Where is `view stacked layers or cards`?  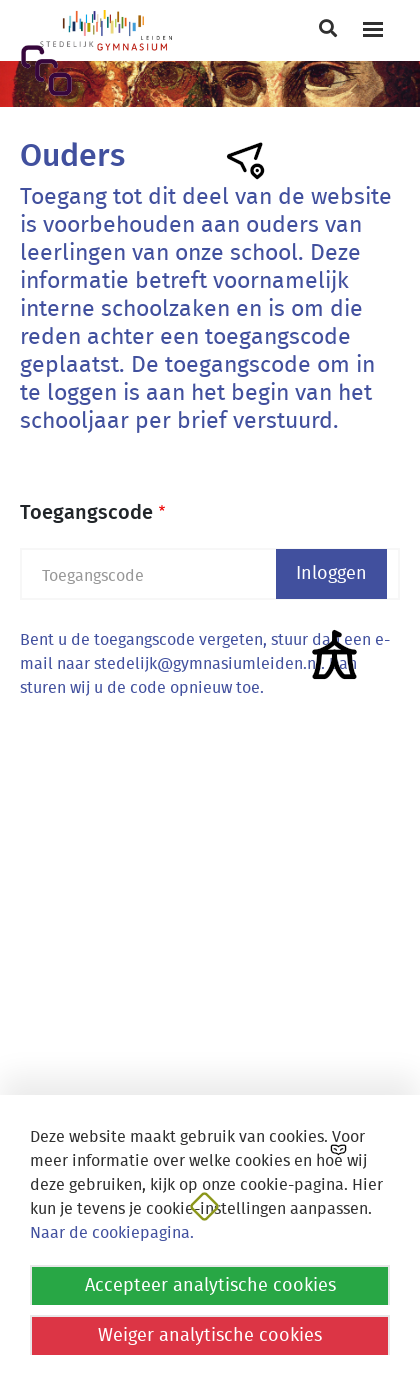 view stacked layers or cards is located at coordinates (46, 70).